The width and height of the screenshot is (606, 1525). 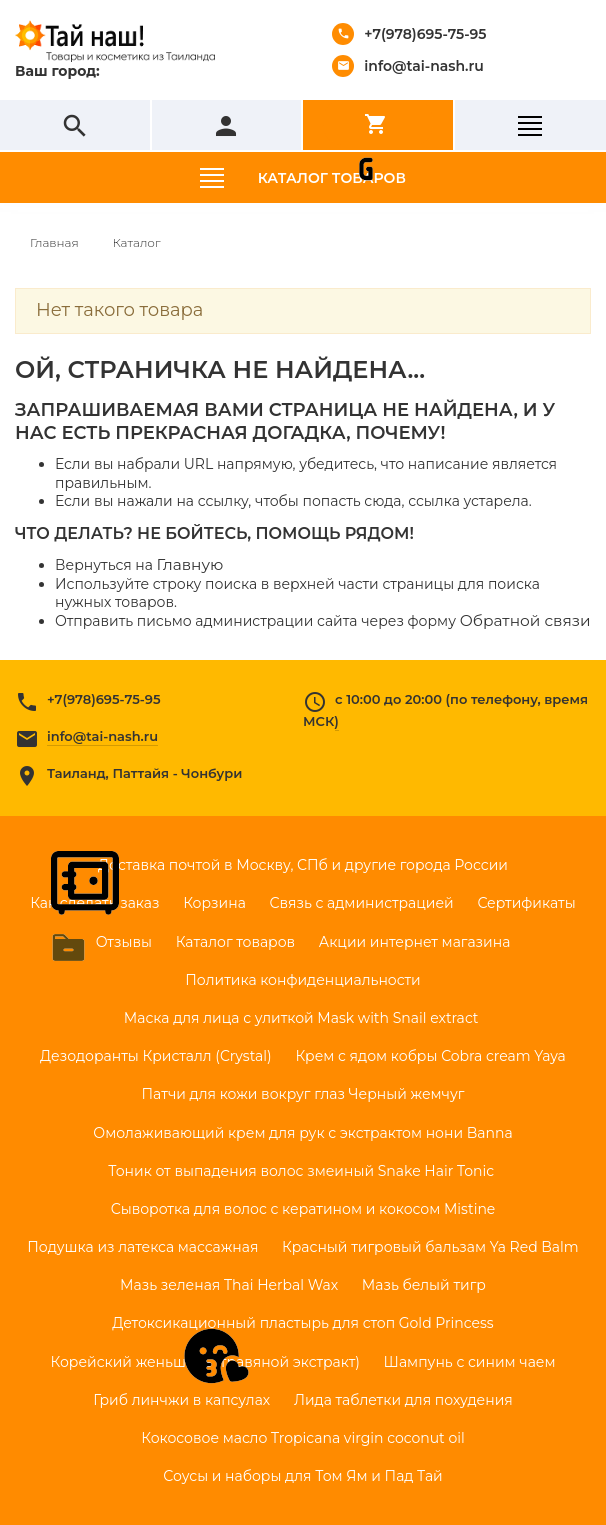 I want to click on indicates GPRS/2G network connection, so click(x=366, y=169).